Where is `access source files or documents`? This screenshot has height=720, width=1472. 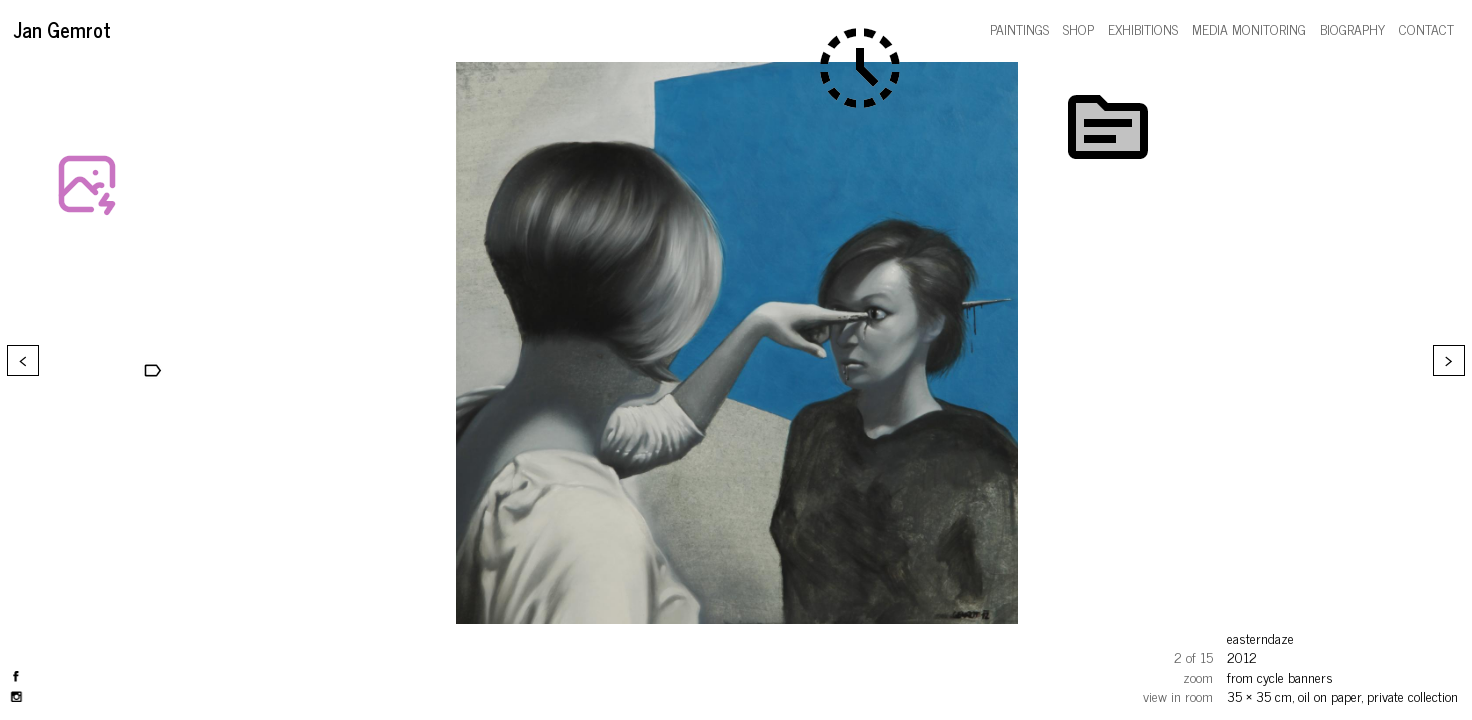
access source files or documents is located at coordinates (1108, 127).